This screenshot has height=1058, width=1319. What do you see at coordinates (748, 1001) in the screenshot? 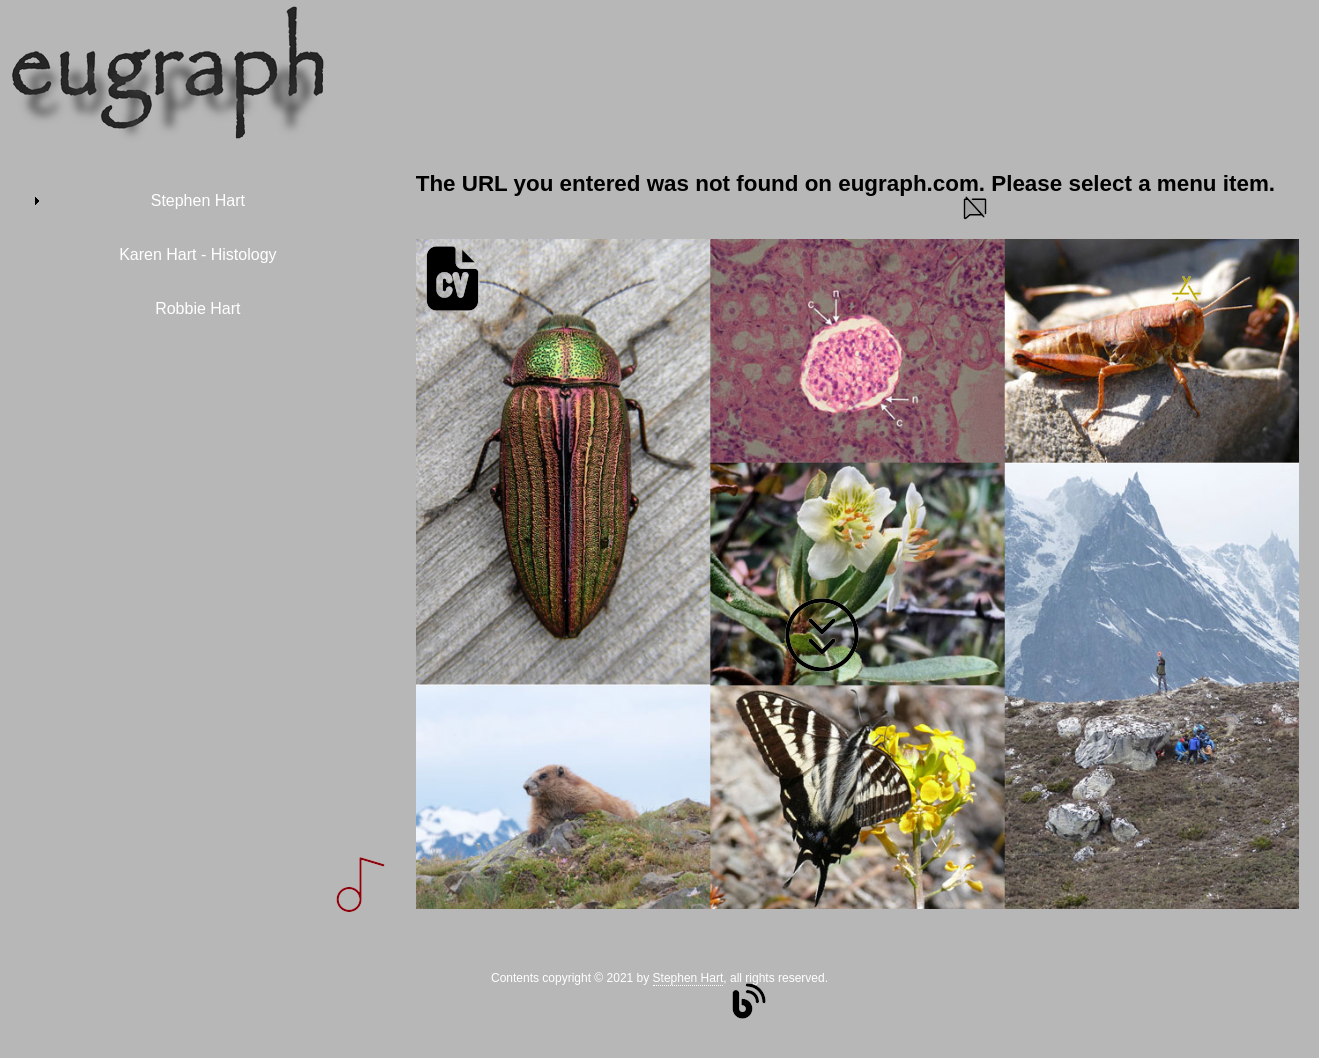
I see `access blog or publishing platform` at bounding box center [748, 1001].